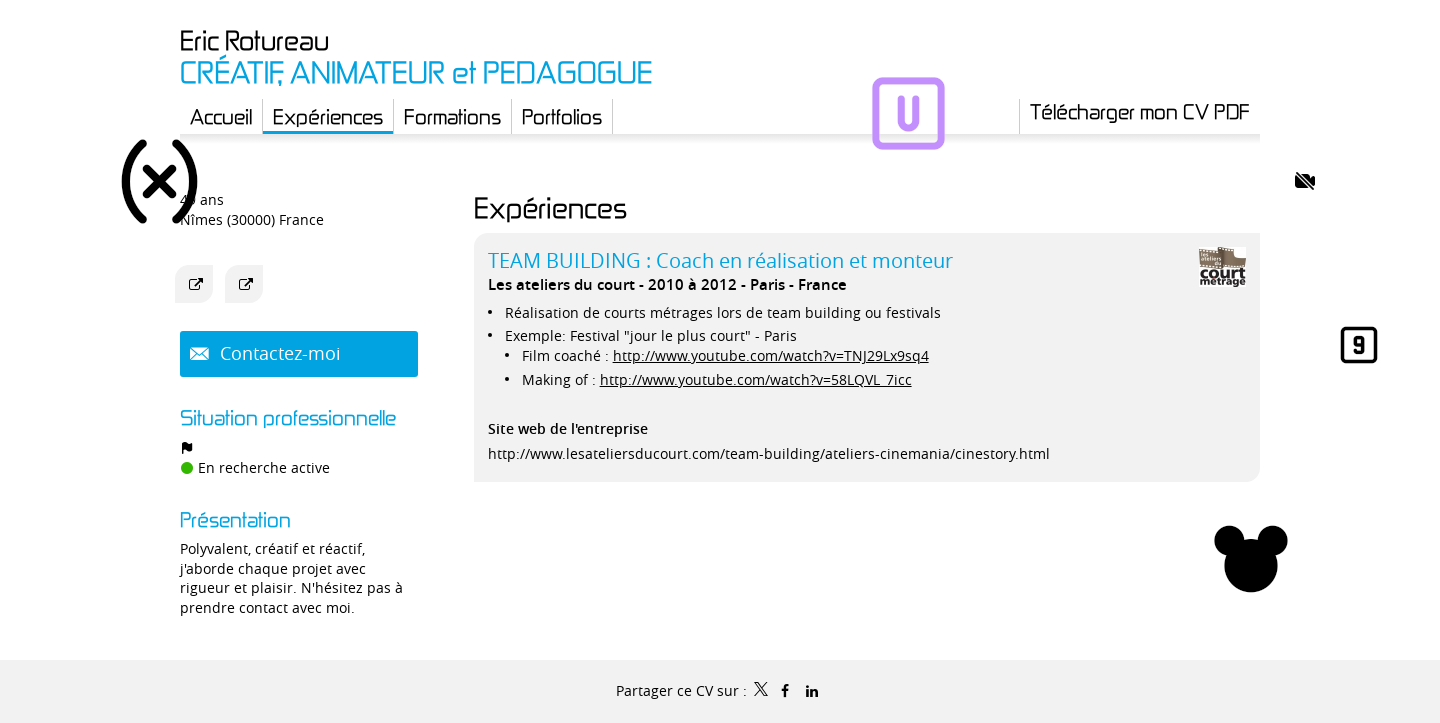 The height and width of the screenshot is (723, 1440). What do you see at coordinates (908, 113) in the screenshot?
I see `indicates underline text formatting option` at bounding box center [908, 113].